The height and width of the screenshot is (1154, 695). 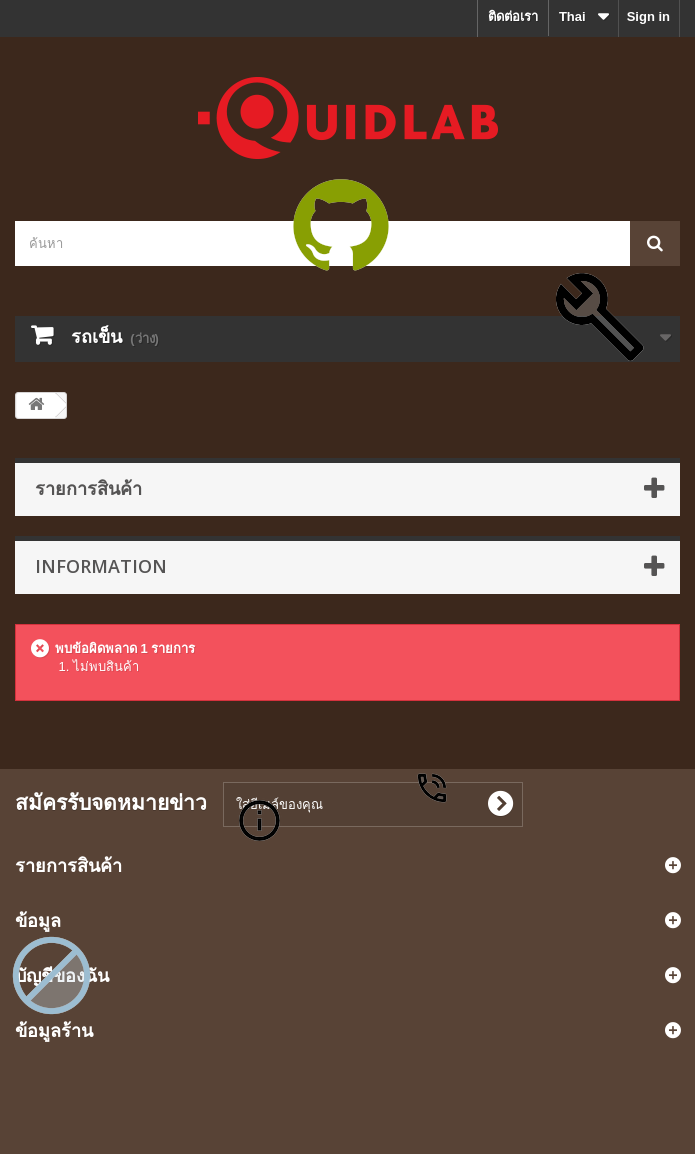 I want to click on view more information or details, so click(x=259, y=820).